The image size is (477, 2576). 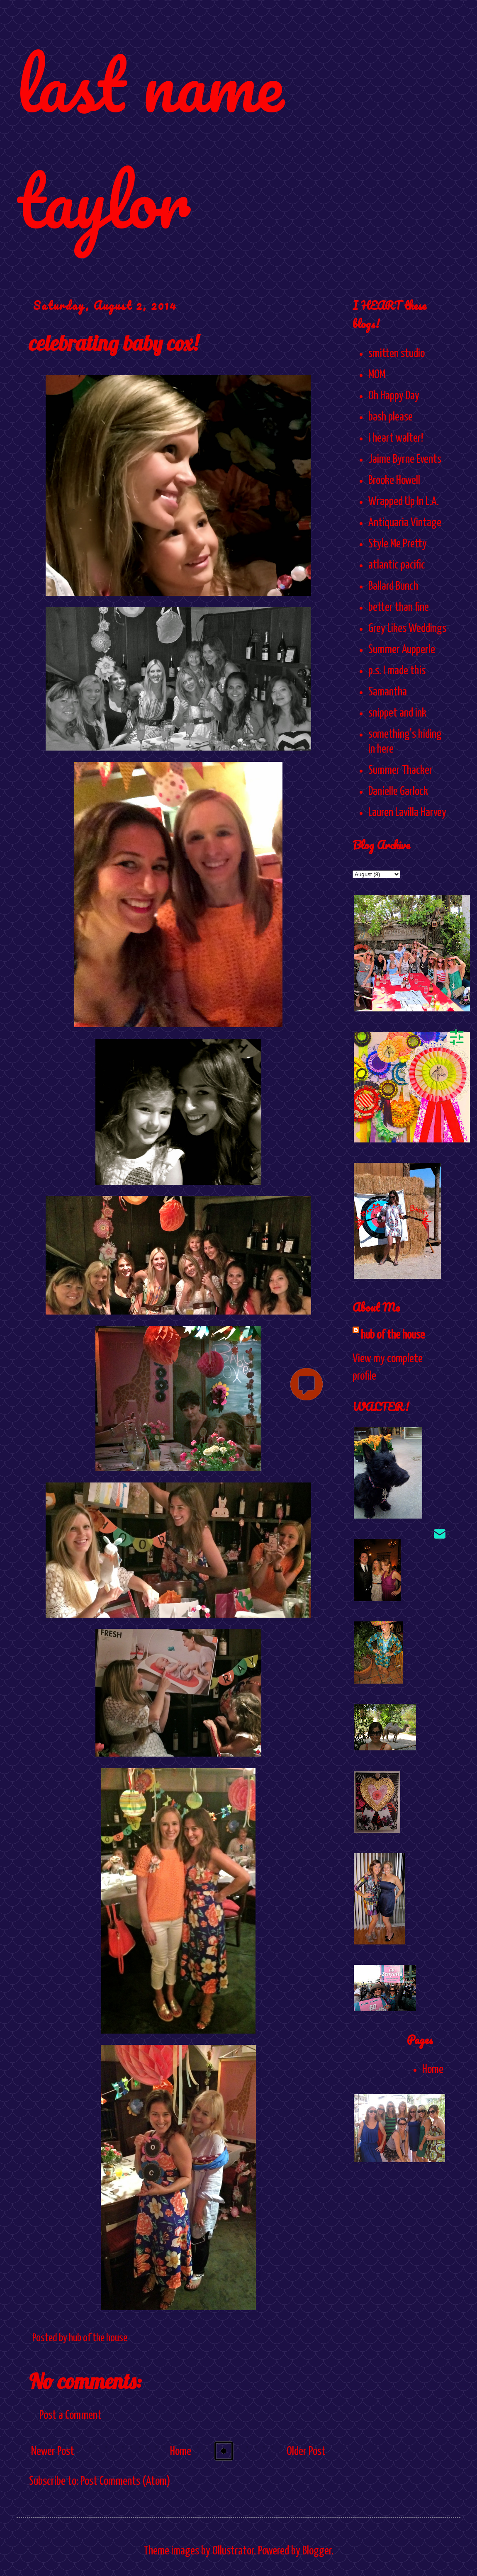 I want to click on indicates a file has been modified in a diff view, so click(x=224, y=2451).